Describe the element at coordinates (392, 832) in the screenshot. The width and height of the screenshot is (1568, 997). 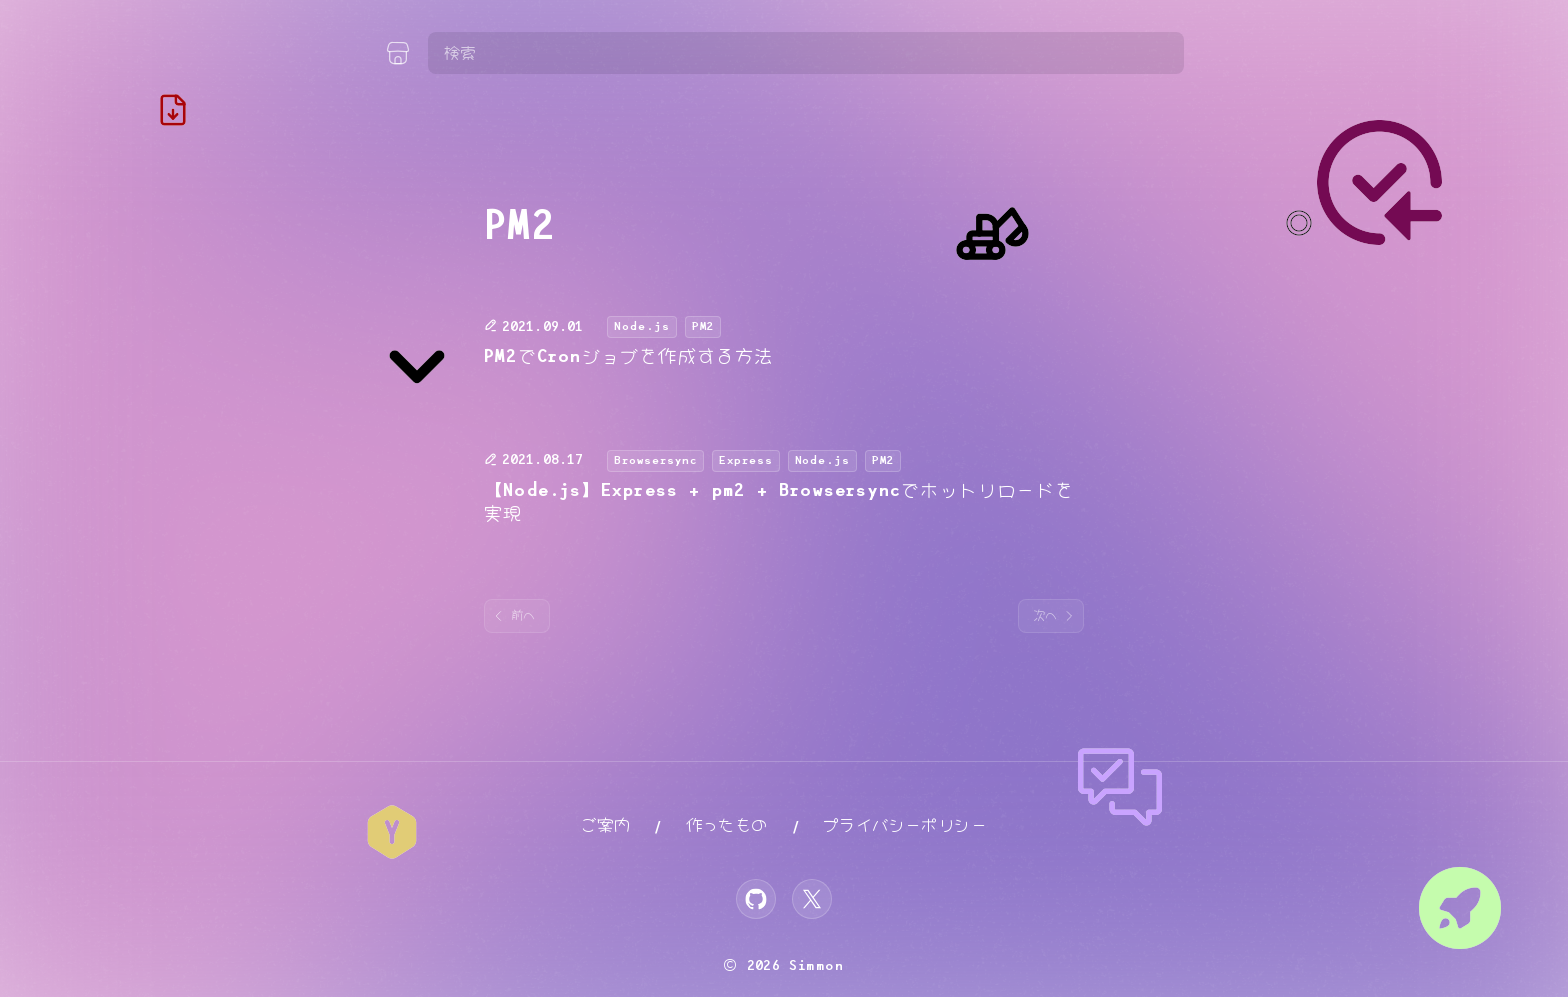
I see `indicates a Y Combinator or YC-related feature` at that location.